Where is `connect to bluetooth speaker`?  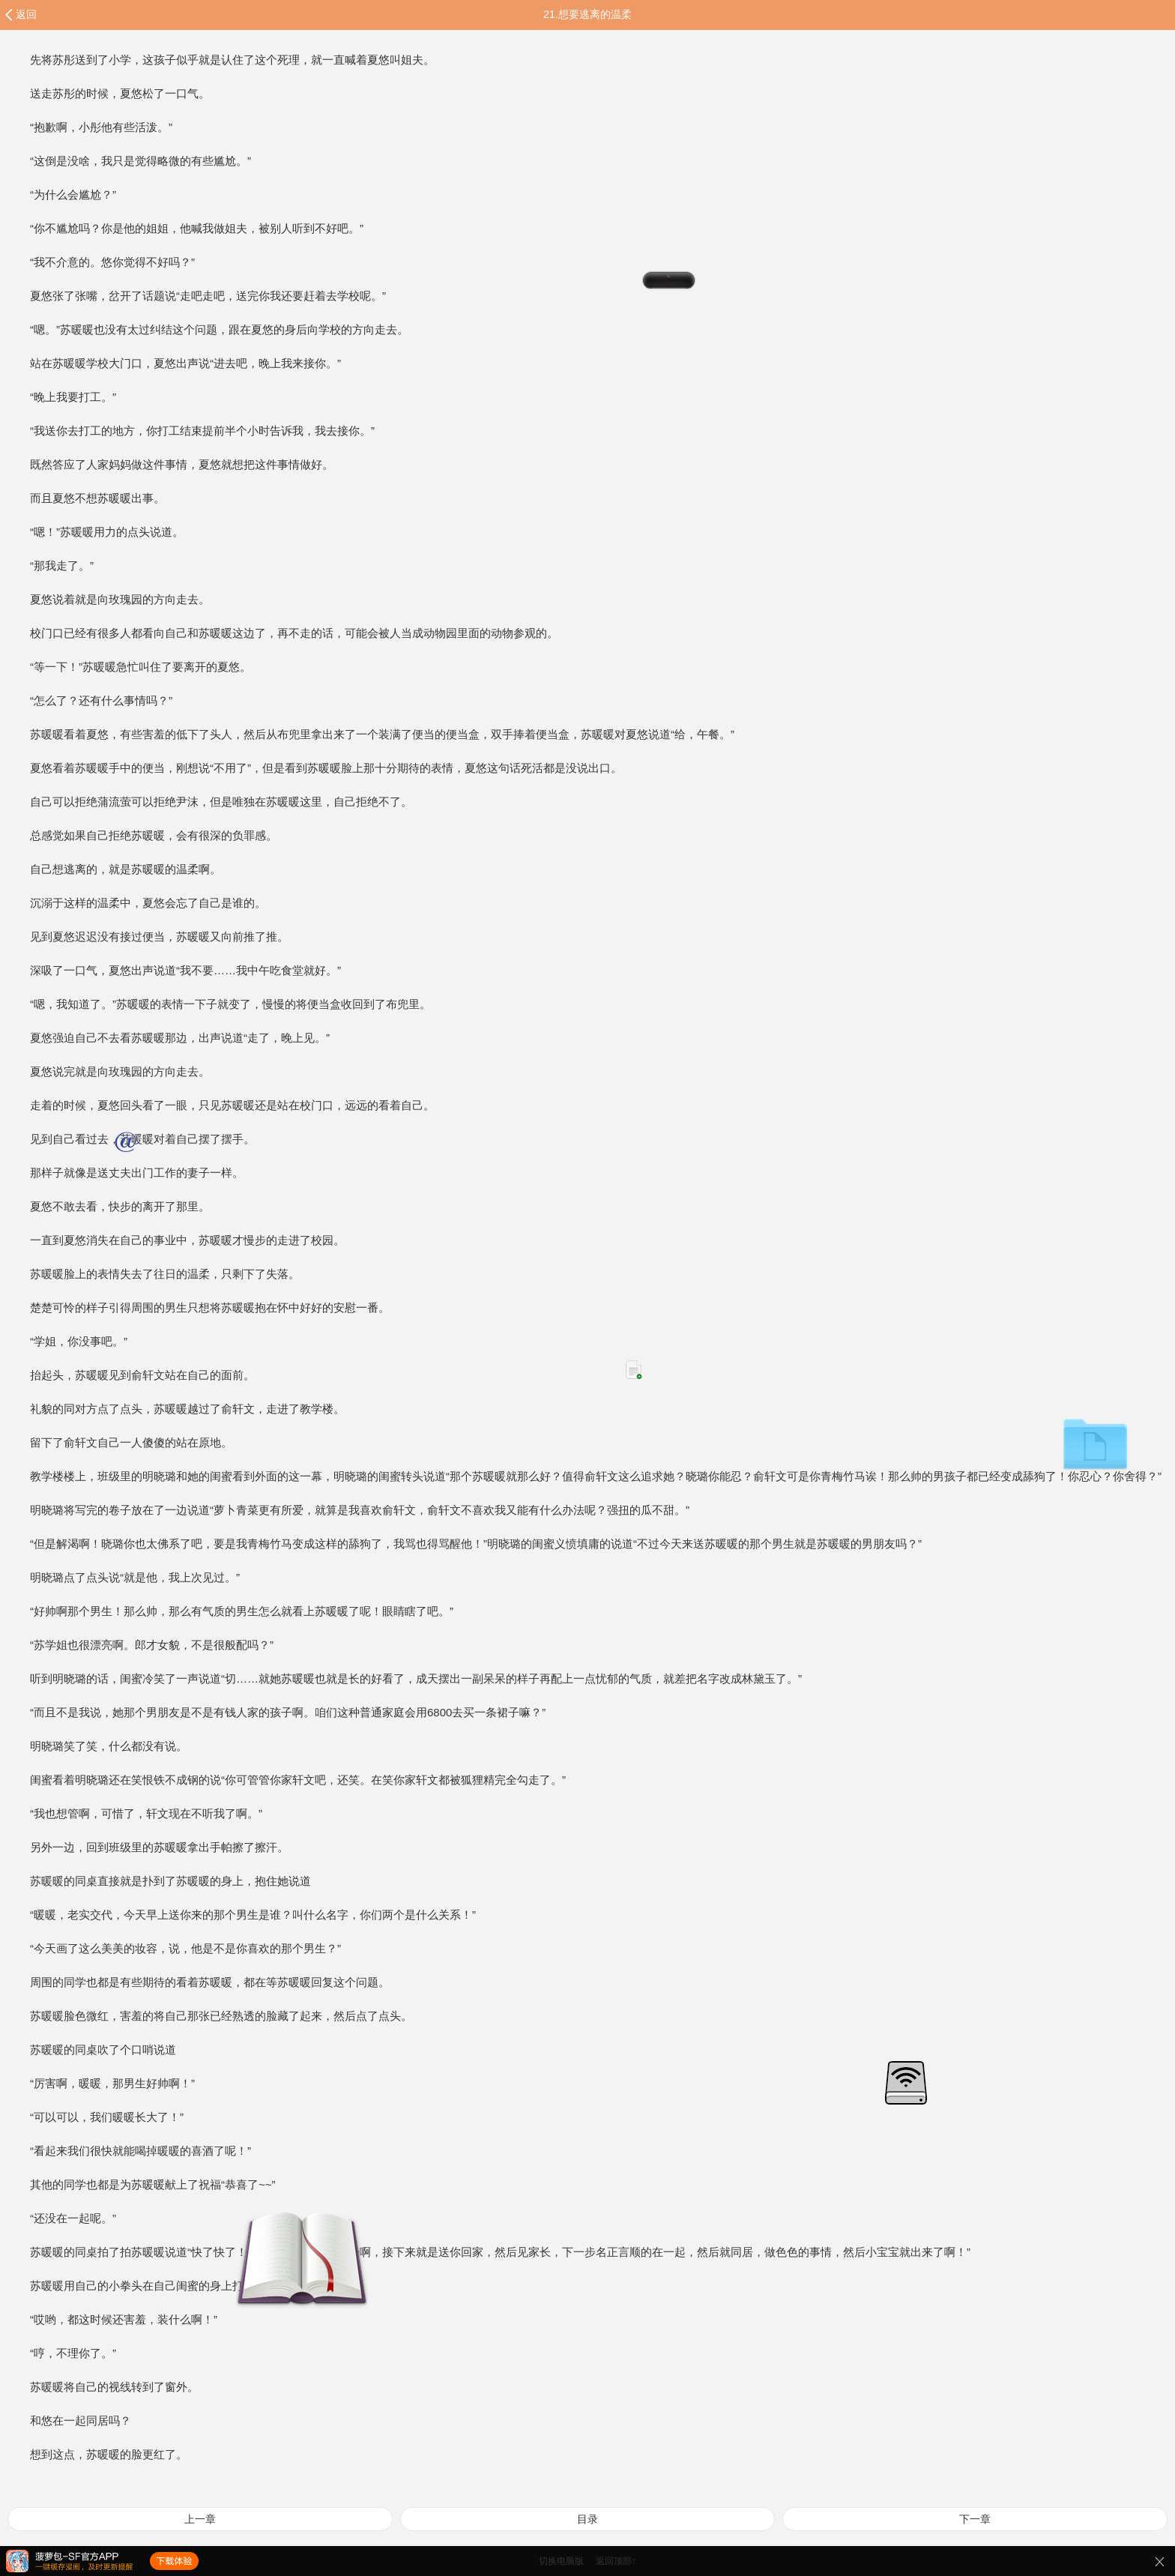
connect to bluetooth speaker is located at coordinates (668, 280).